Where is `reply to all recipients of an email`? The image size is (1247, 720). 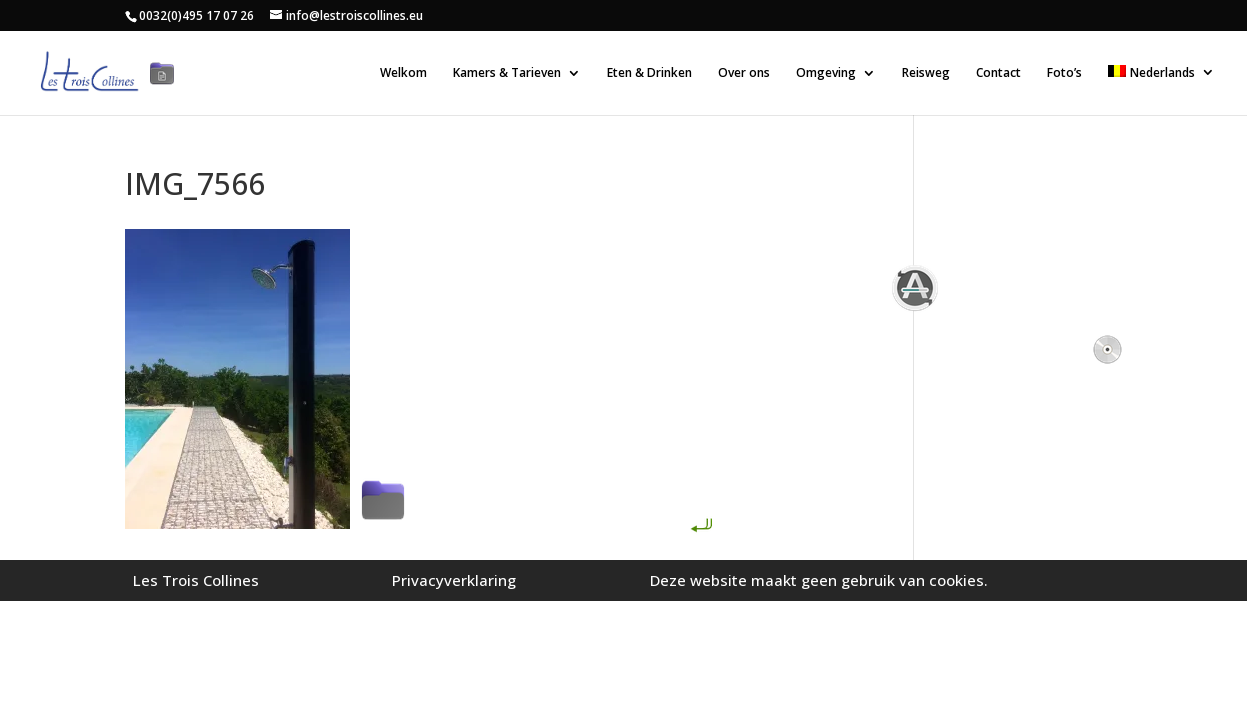
reply to all recipients of an email is located at coordinates (701, 524).